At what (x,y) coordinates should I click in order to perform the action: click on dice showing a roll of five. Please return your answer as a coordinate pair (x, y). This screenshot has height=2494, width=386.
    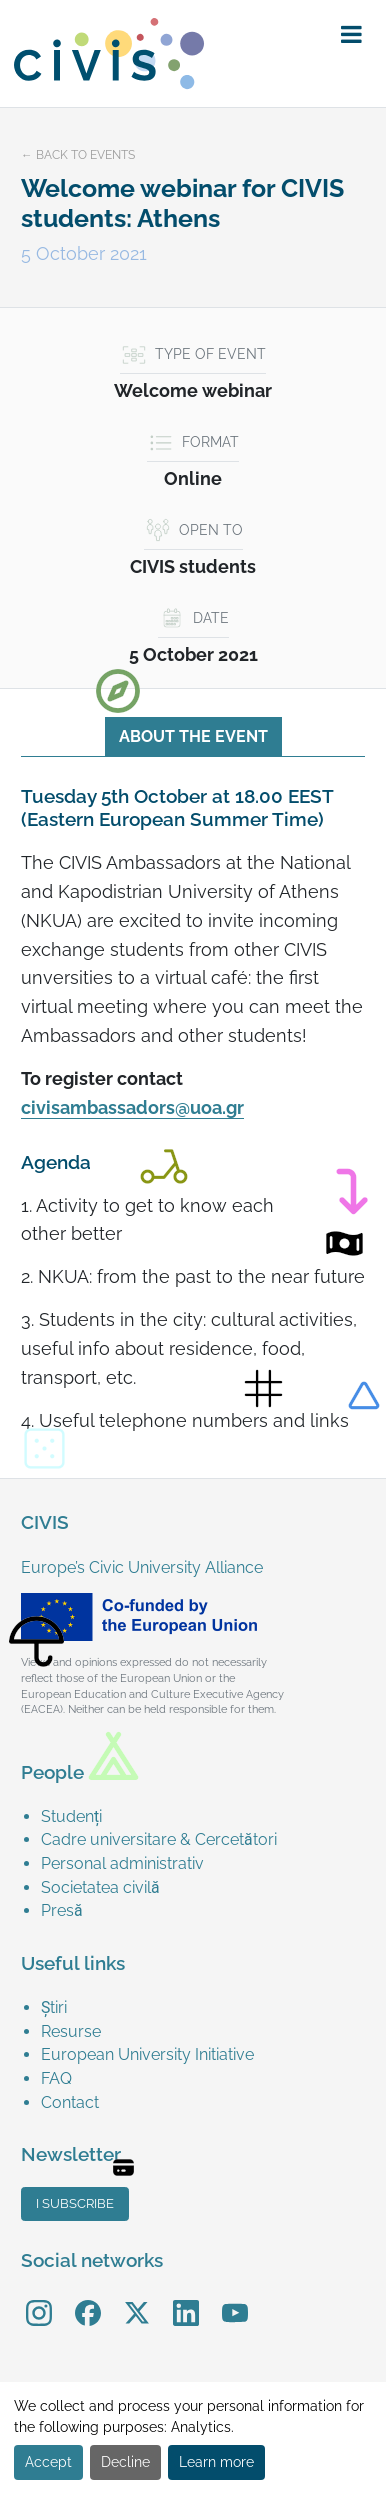
    Looking at the image, I should click on (44, 1448).